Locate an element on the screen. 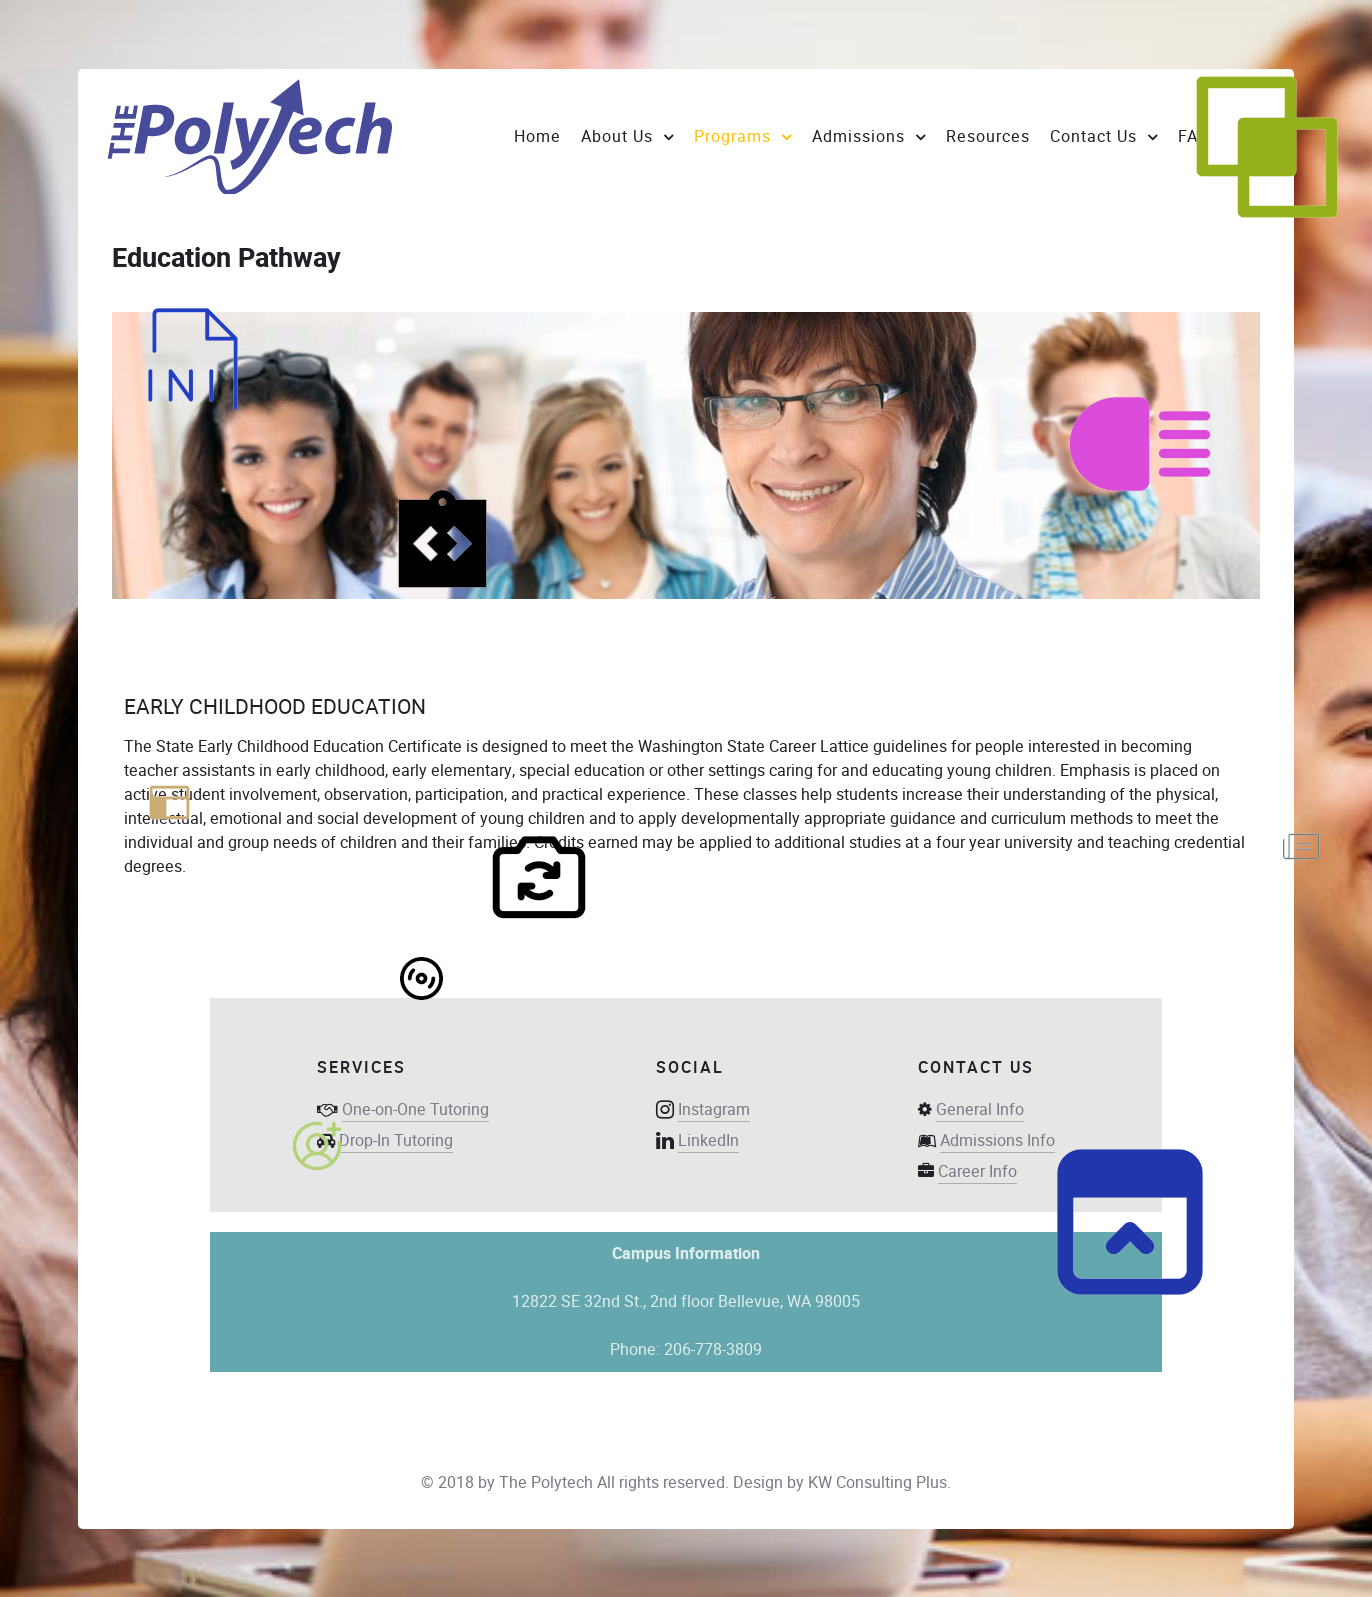 The height and width of the screenshot is (1597, 1372). view news or articles is located at coordinates (1302, 846).